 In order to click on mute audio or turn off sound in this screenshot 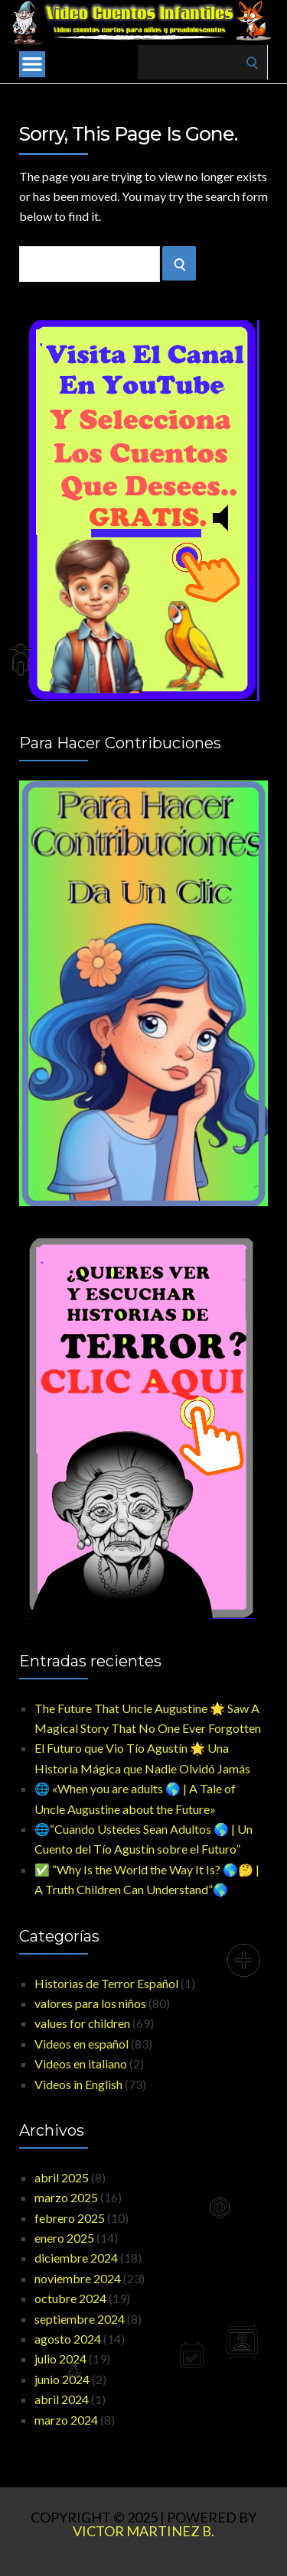, I will do `click(221, 517)`.